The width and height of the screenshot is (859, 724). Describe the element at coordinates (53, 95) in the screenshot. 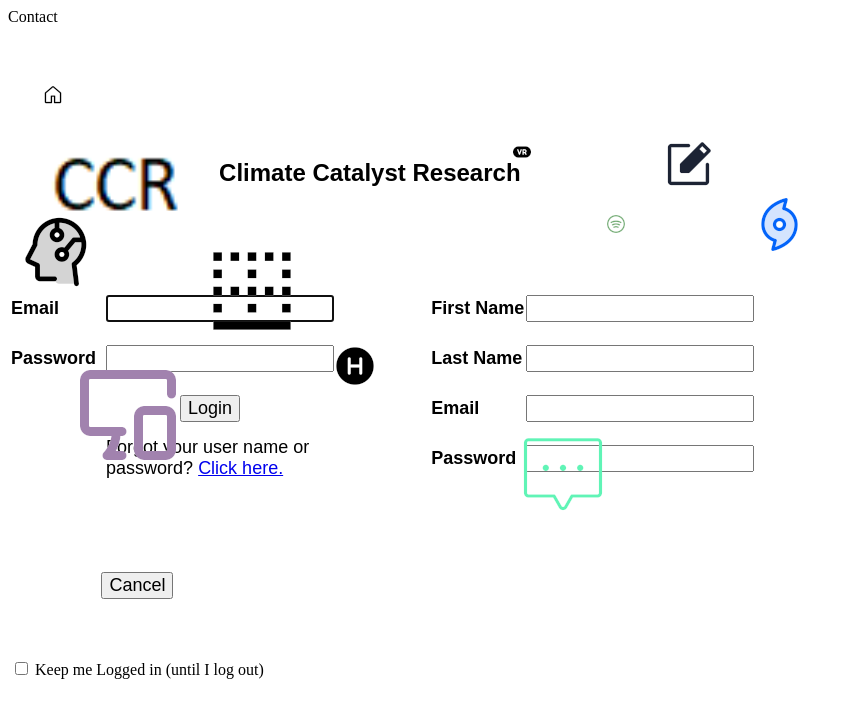

I see `navigate to home screen` at that location.